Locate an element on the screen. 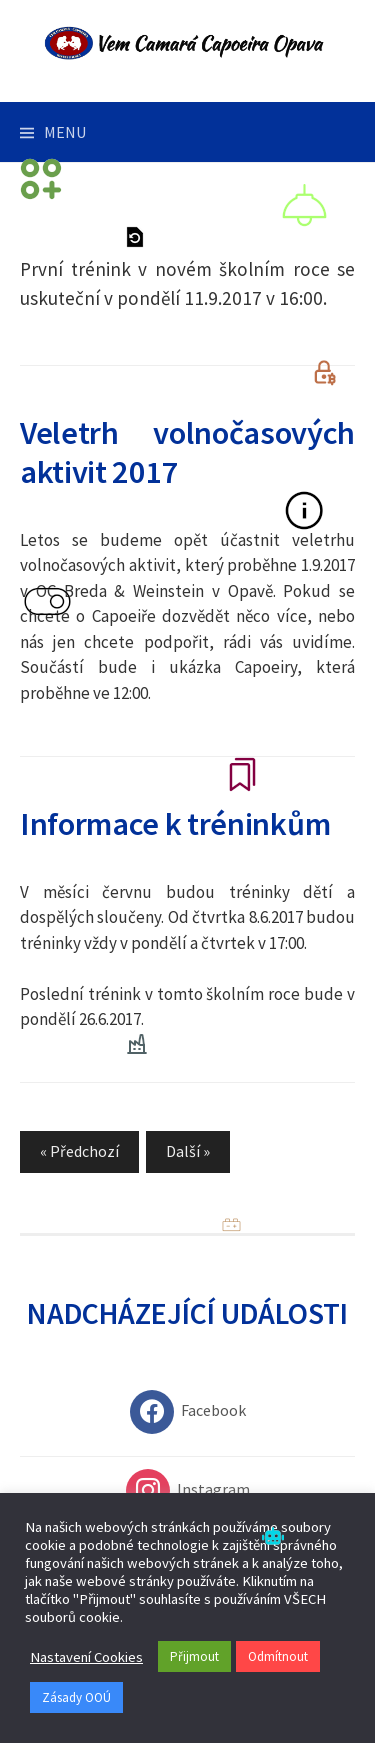 This screenshot has height=1743, width=375. toggle pendant light on/off is located at coordinates (304, 207).